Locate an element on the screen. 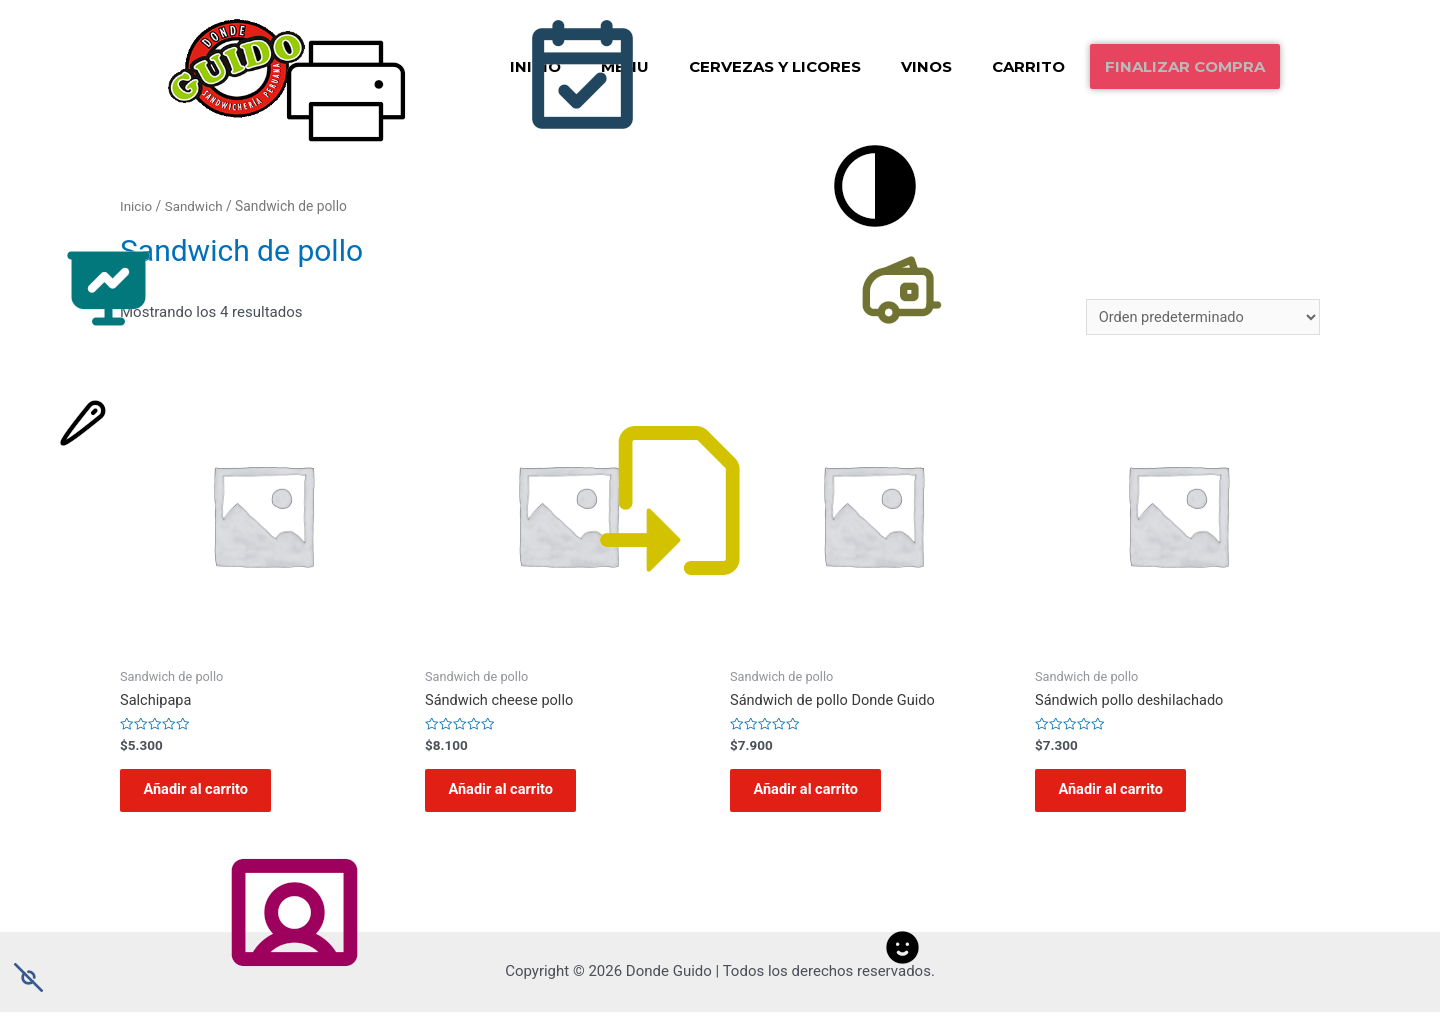 The width and height of the screenshot is (1440, 1021). browse caravan or RV rentals is located at coordinates (900, 290).